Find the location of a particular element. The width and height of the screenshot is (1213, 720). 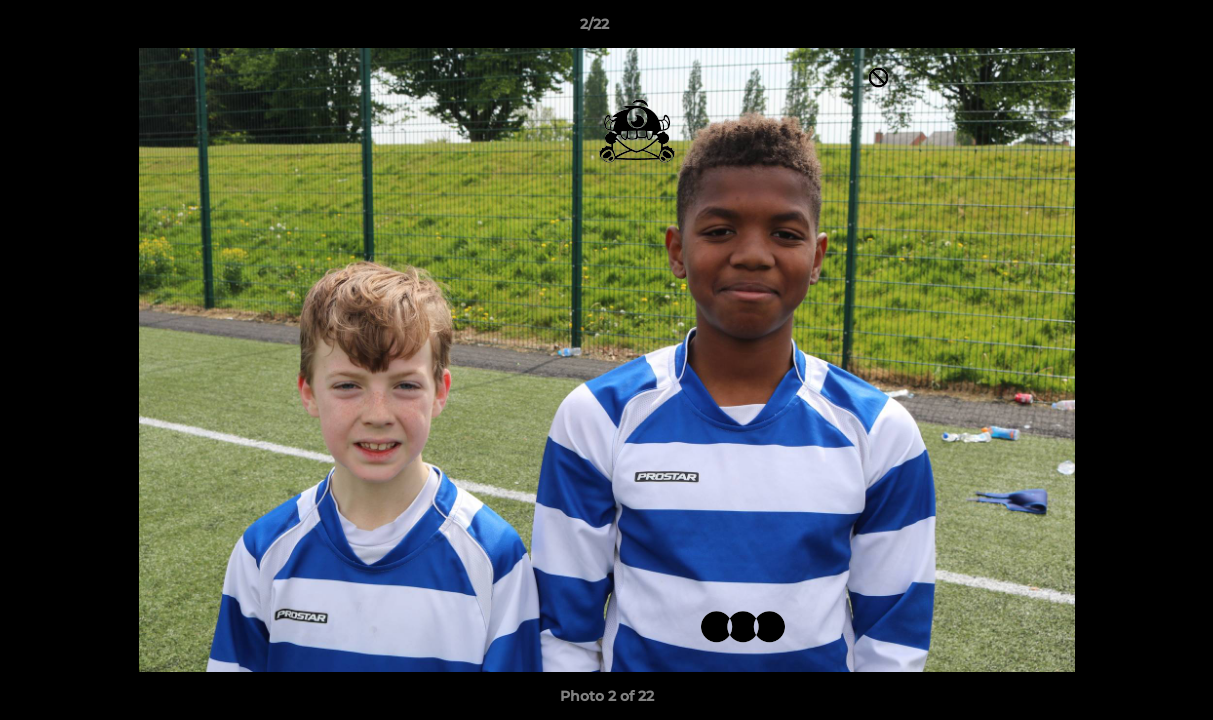

cancel or abort current action is located at coordinates (878, 77).